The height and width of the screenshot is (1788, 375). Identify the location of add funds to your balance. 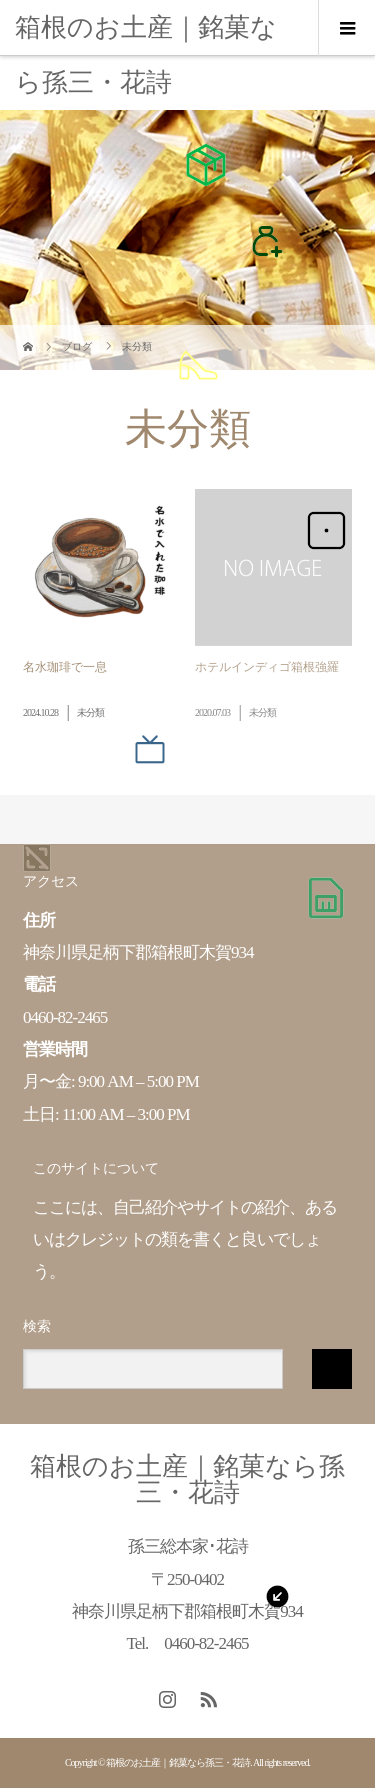
(266, 241).